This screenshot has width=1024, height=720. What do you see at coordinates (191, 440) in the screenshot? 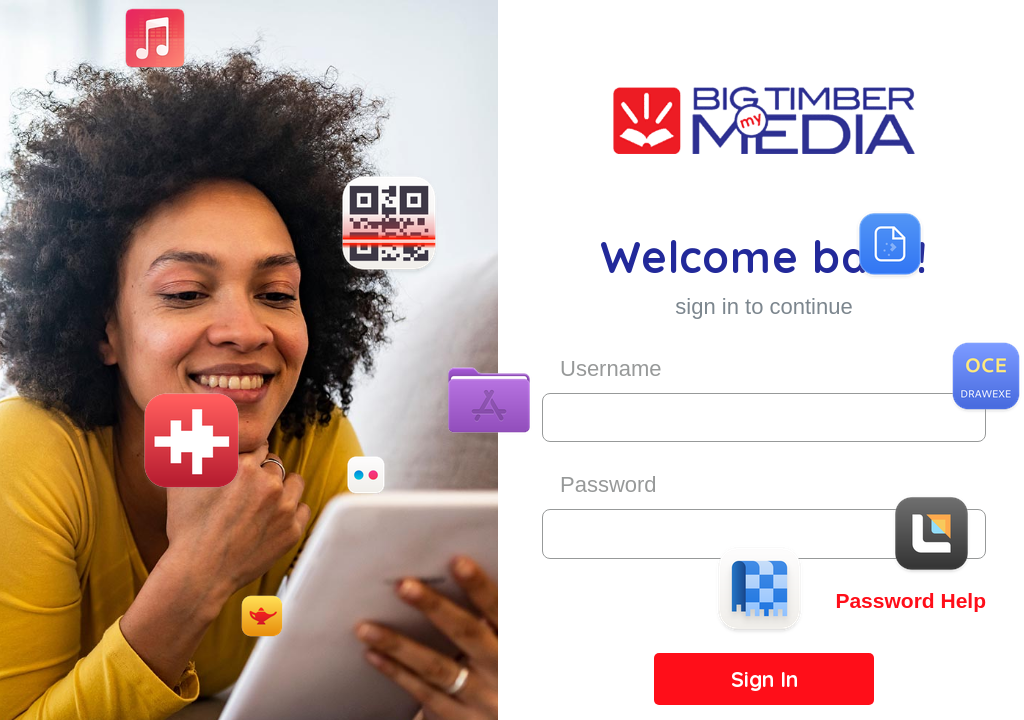
I see `open tenacity audio editor` at bounding box center [191, 440].